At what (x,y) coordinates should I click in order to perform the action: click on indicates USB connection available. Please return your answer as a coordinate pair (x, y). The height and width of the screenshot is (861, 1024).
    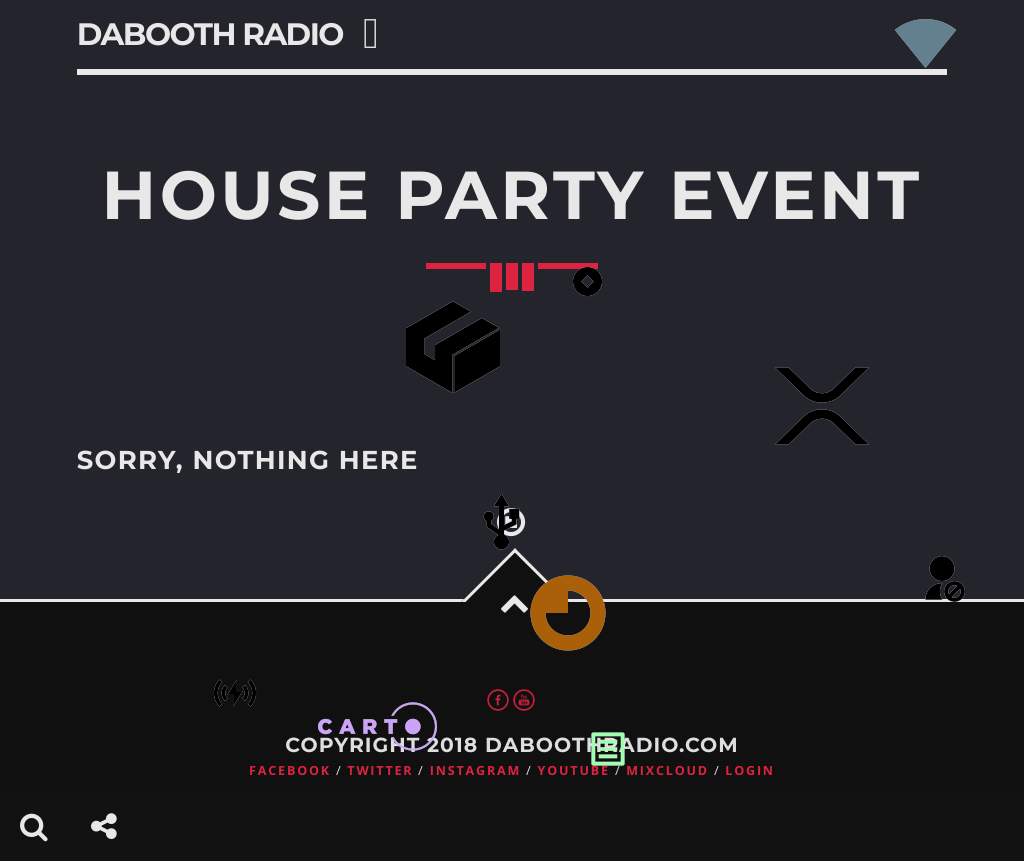
    Looking at the image, I should click on (501, 521).